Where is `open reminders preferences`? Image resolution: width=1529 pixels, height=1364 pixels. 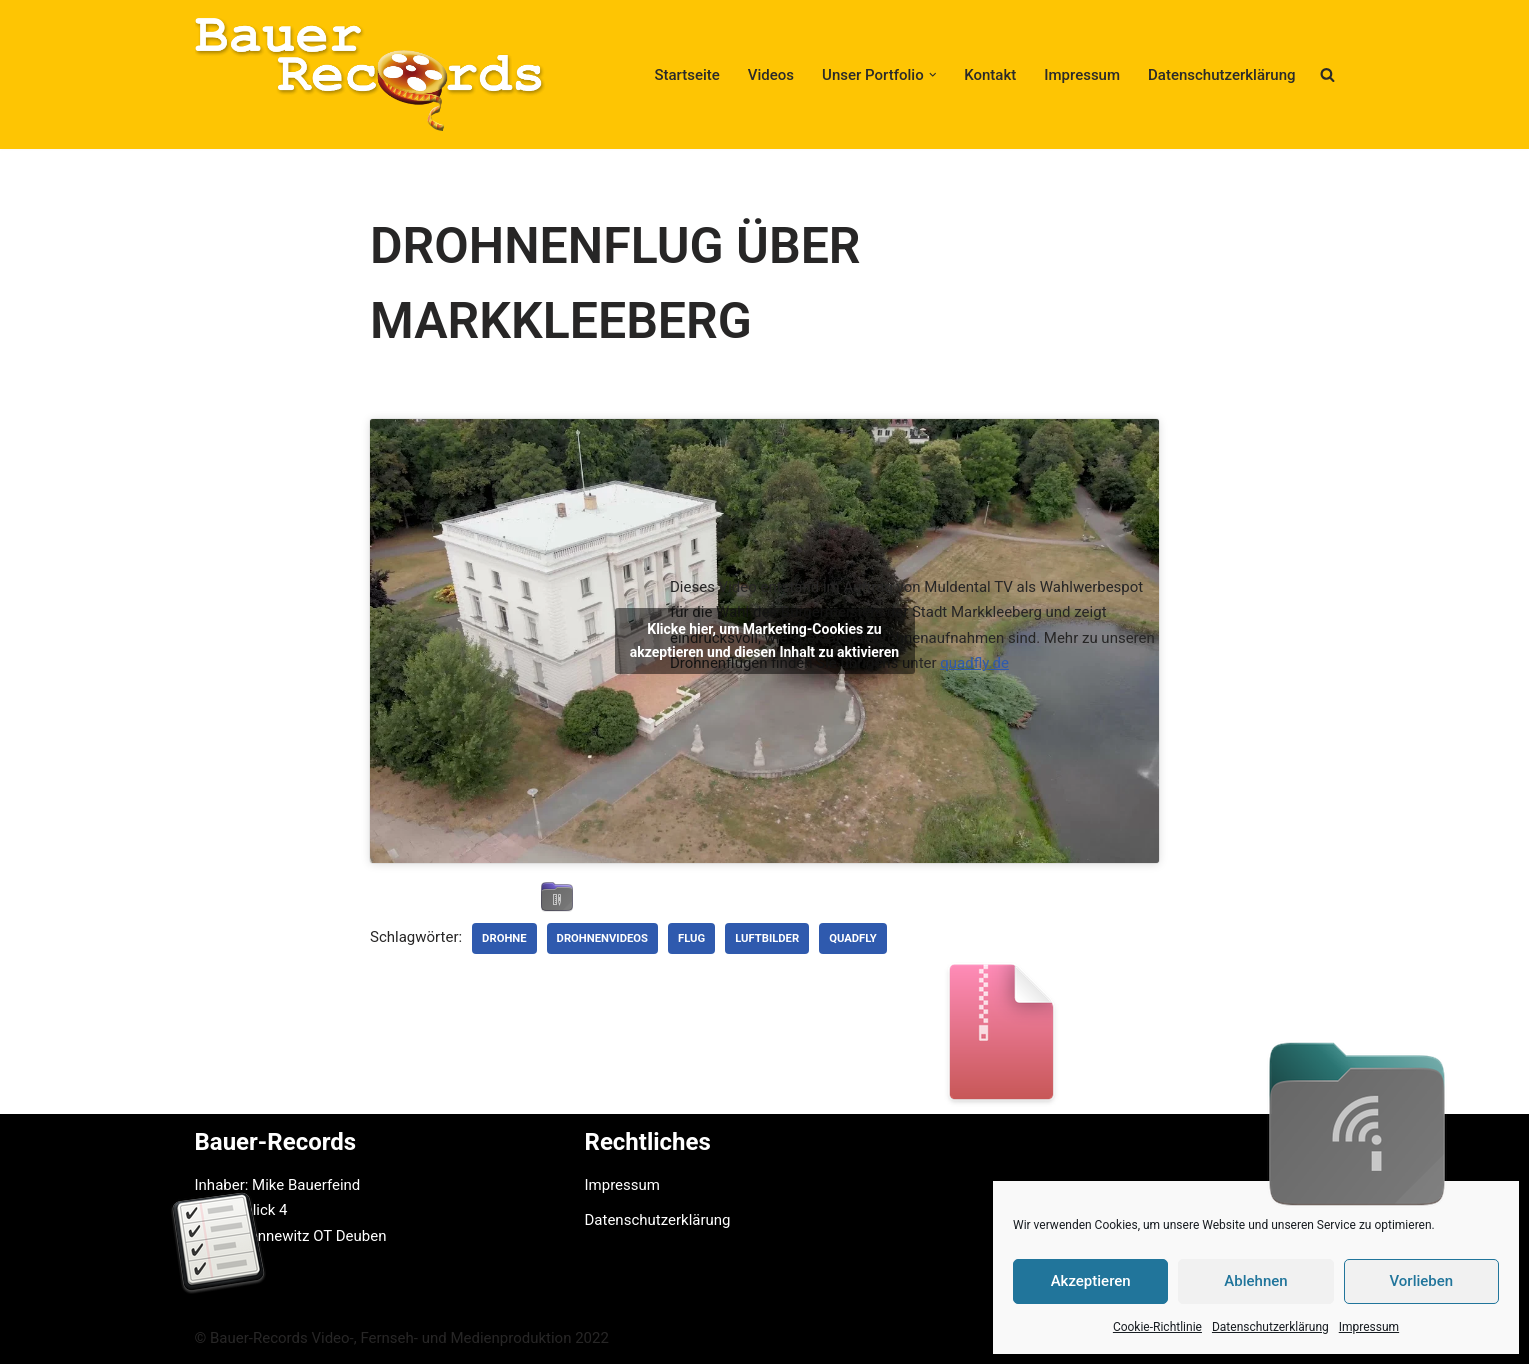 open reminders preferences is located at coordinates (219, 1242).